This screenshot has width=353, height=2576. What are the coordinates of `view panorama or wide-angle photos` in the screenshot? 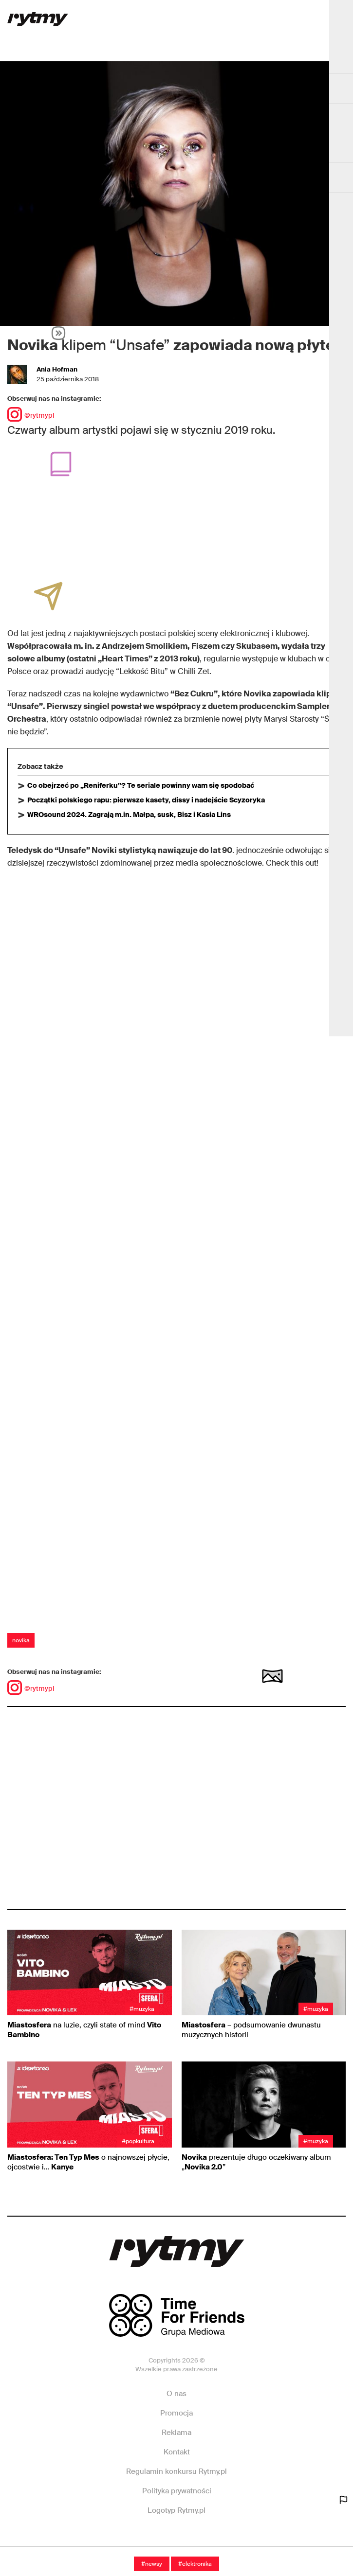 It's located at (272, 1676).